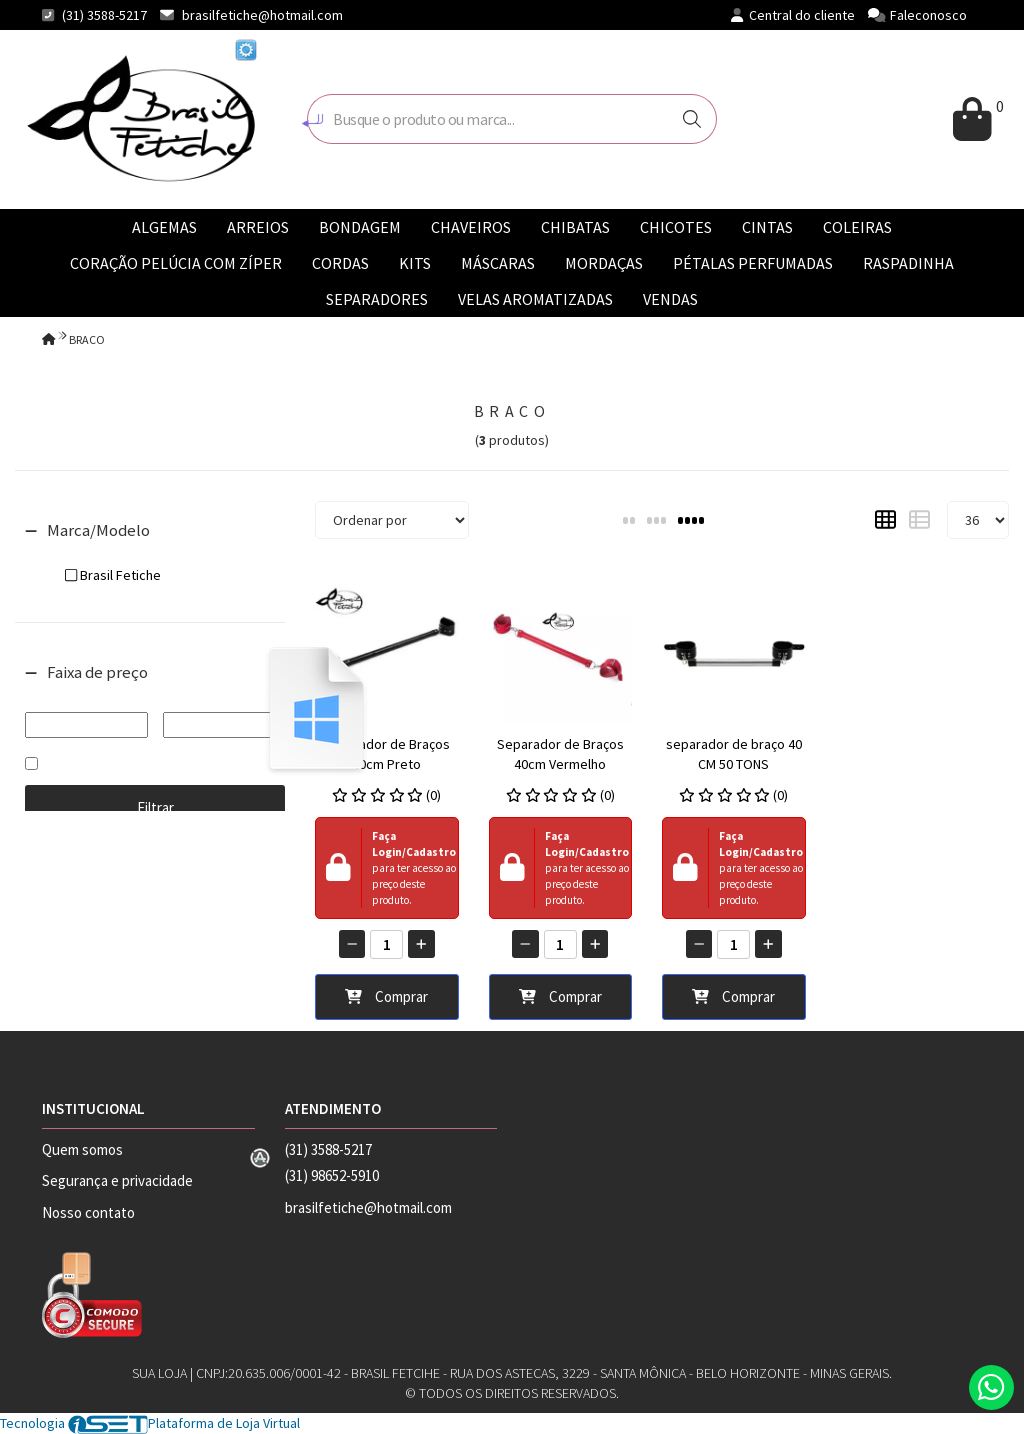 This screenshot has height=1434, width=1024. What do you see at coordinates (76, 1268) in the screenshot?
I see `a compressed or archived file` at bounding box center [76, 1268].